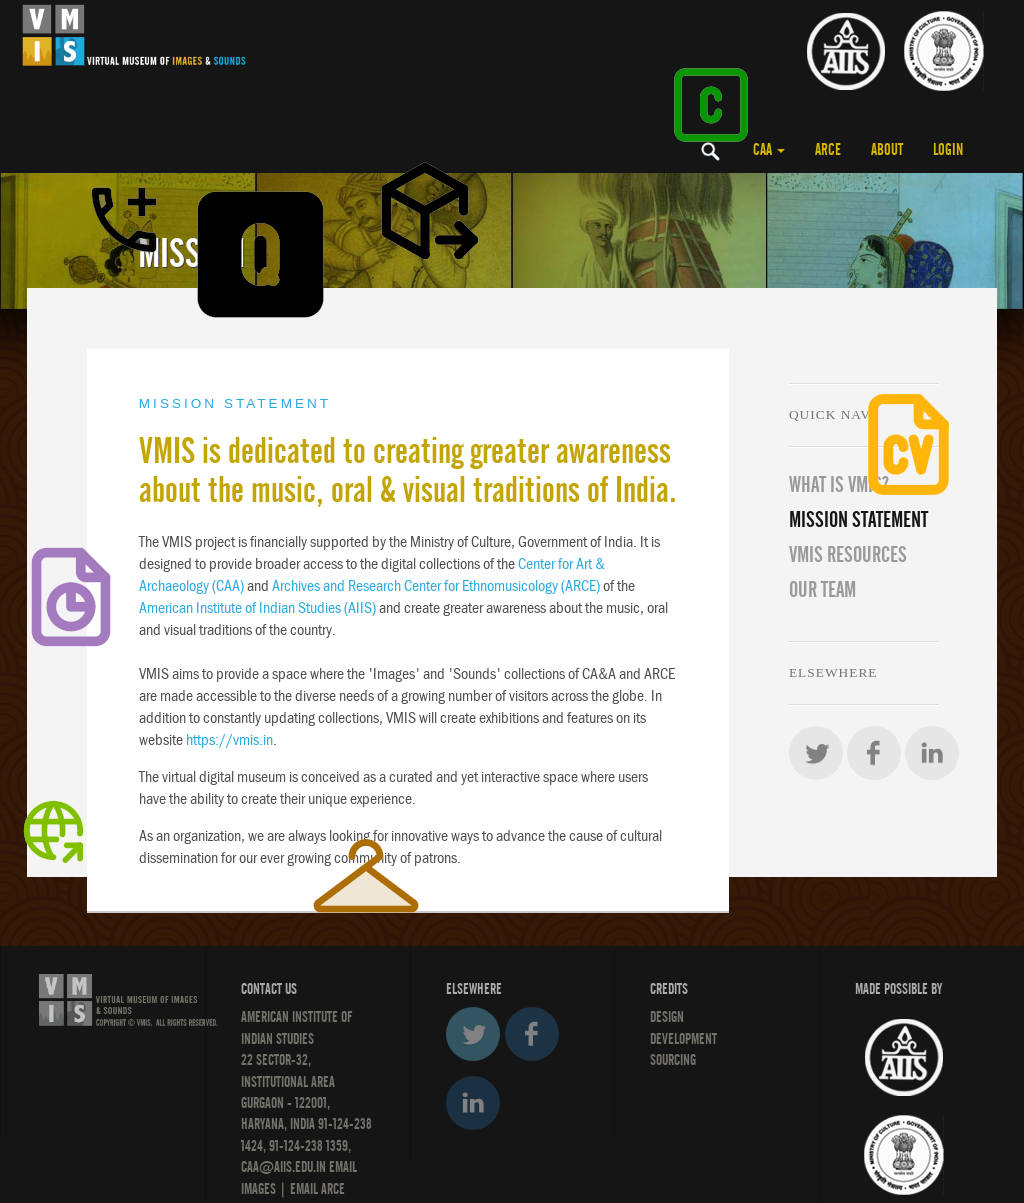 The image size is (1024, 1203). I want to click on indicates a "C" grade or rating, so click(711, 105).